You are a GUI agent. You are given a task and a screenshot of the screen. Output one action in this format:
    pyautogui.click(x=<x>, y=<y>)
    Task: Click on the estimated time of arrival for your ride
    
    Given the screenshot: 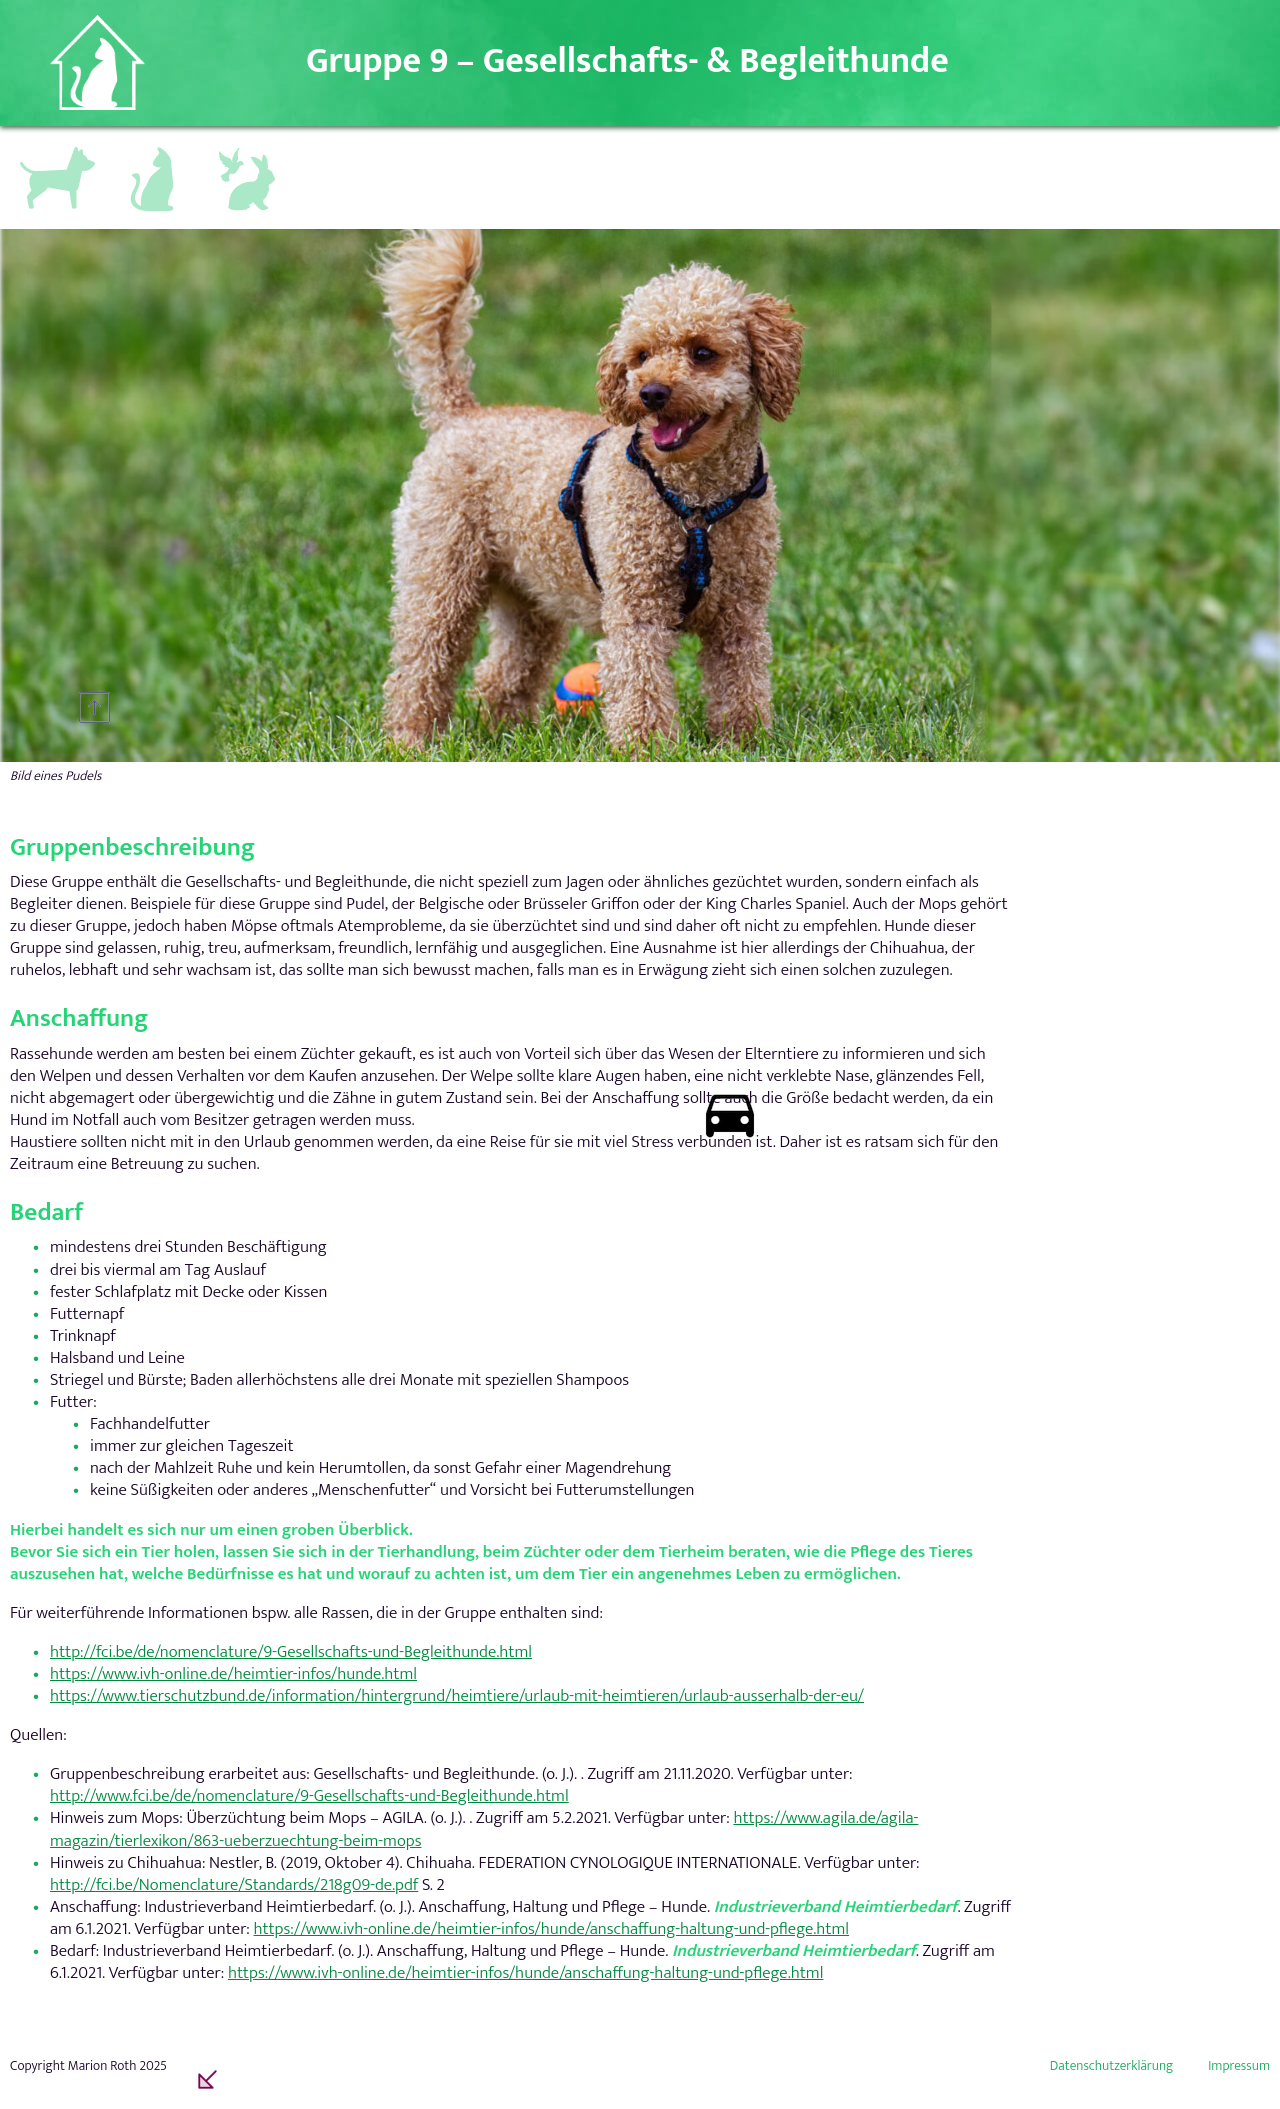 What is the action you would take?
    pyautogui.click(x=730, y=1116)
    